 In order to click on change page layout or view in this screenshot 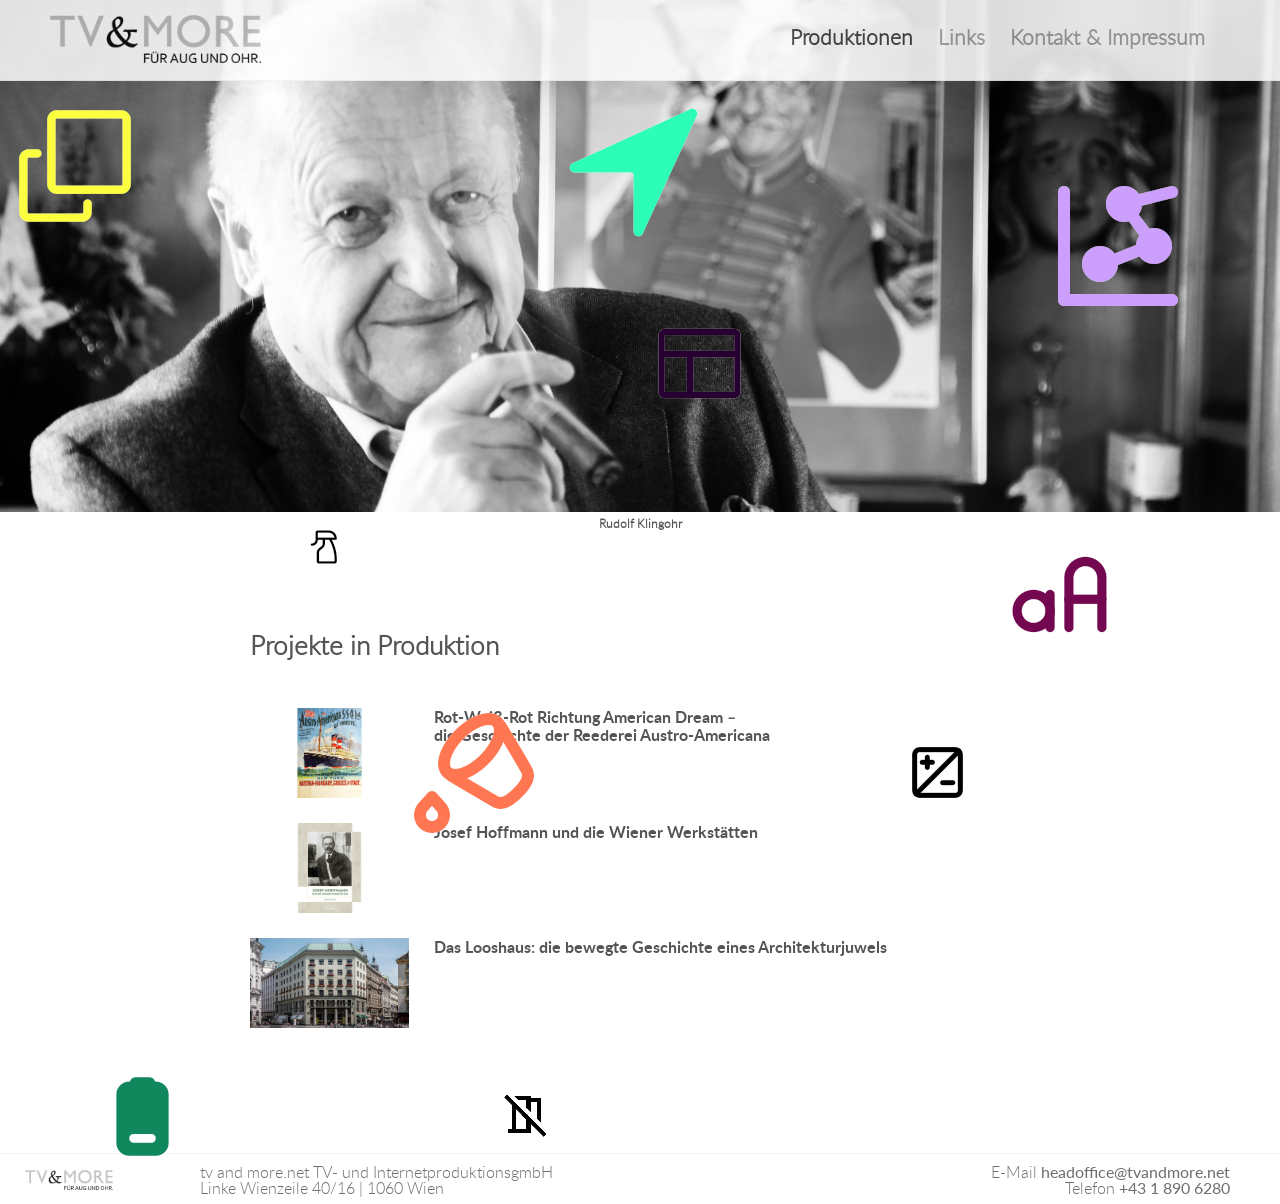, I will do `click(699, 363)`.